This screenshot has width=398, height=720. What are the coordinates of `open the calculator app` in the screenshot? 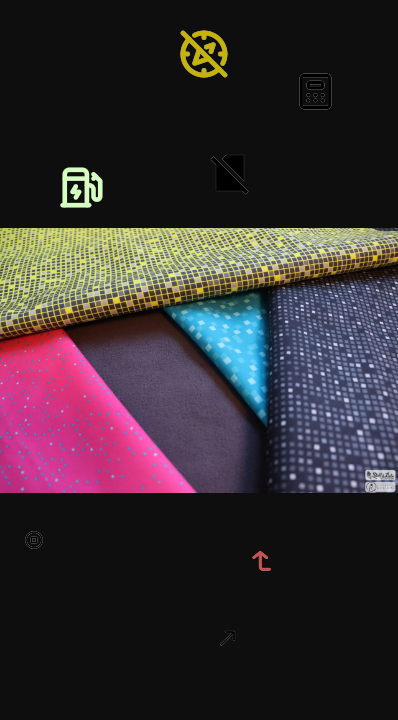 It's located at (315, 91).